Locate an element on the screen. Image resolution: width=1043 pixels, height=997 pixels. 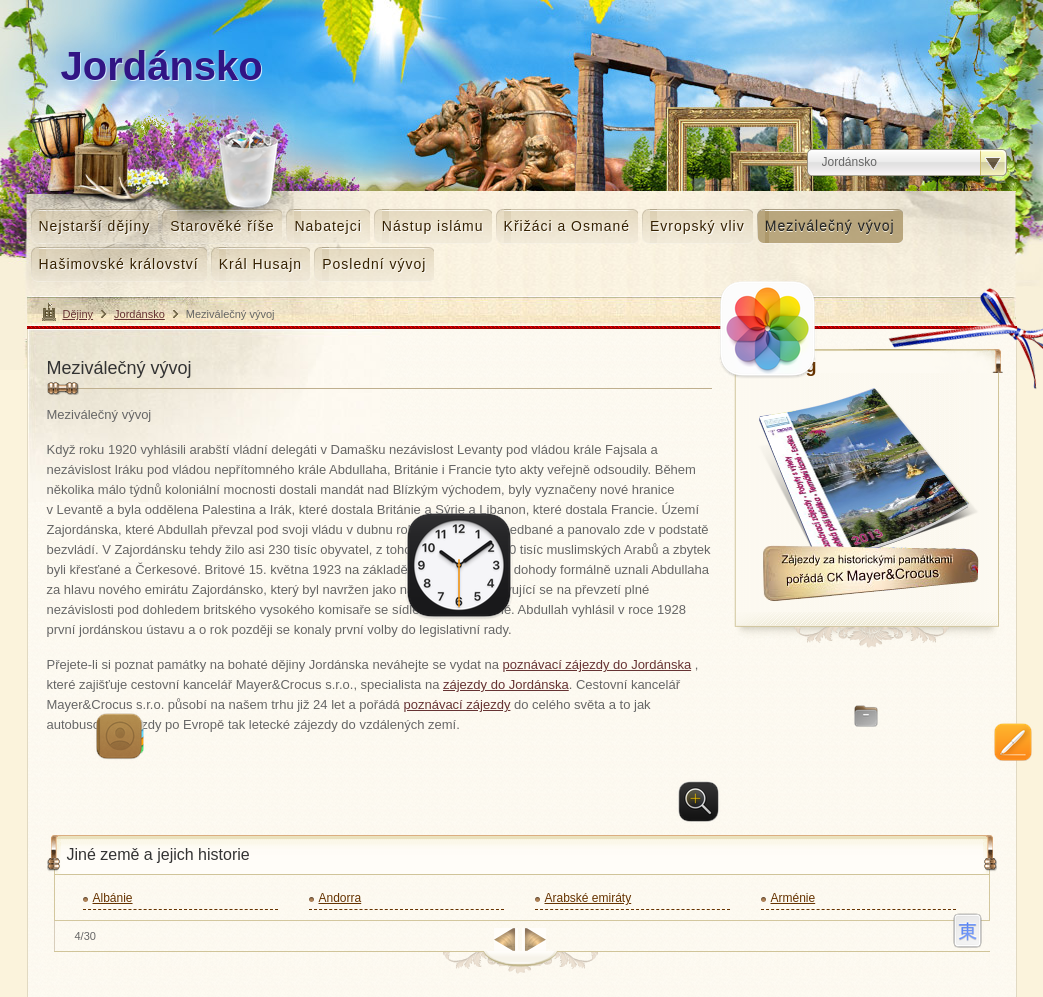
open the magnifier accessibility app is located at coordinates (698, 801).